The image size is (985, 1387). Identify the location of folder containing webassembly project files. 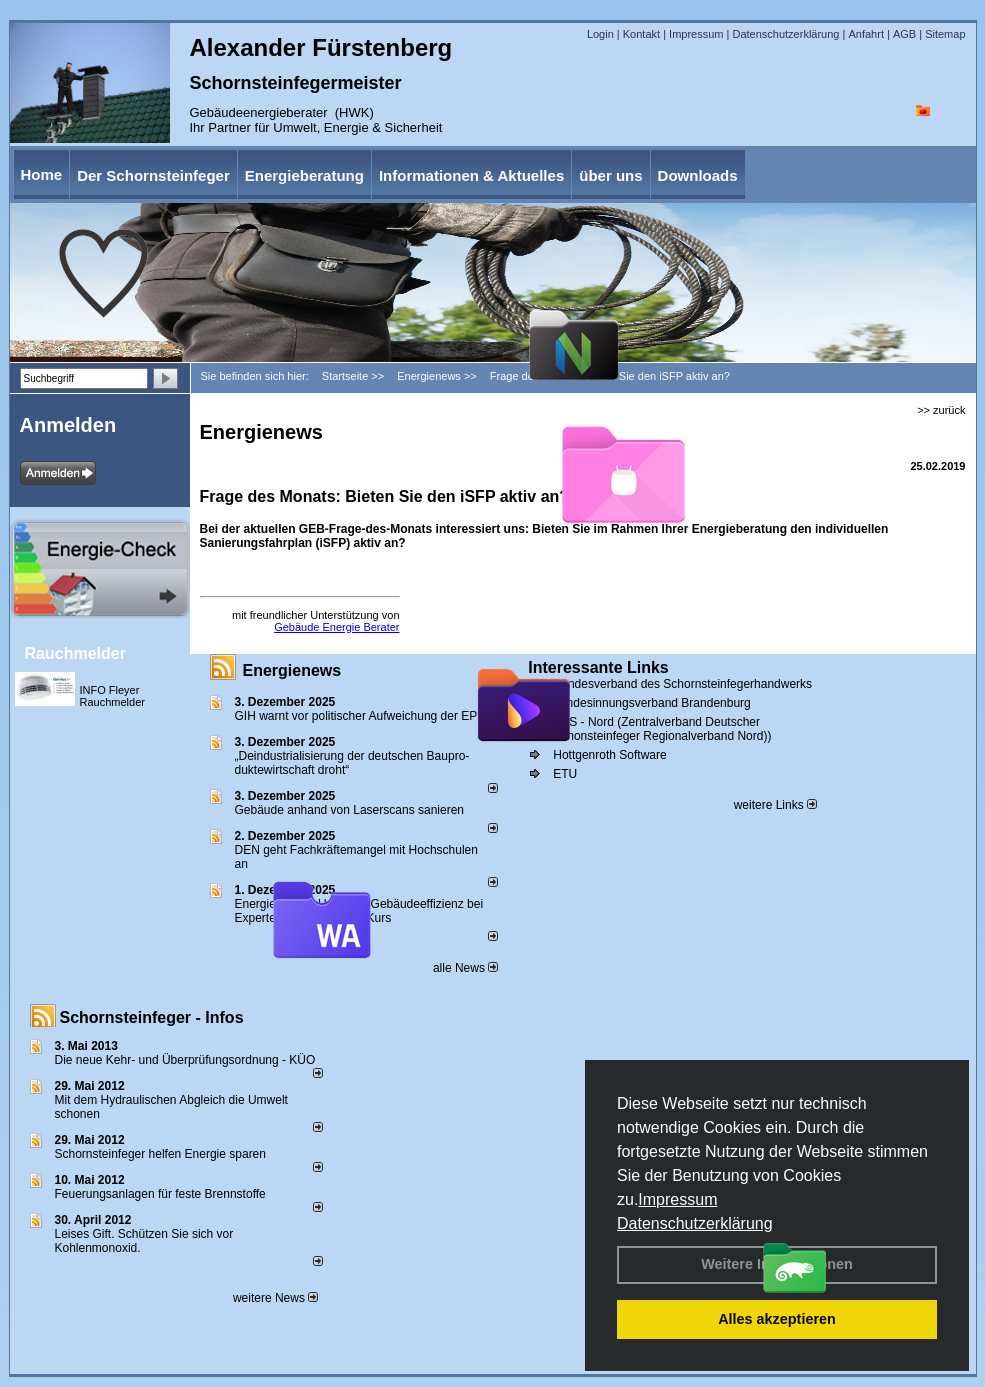
(321, 922).